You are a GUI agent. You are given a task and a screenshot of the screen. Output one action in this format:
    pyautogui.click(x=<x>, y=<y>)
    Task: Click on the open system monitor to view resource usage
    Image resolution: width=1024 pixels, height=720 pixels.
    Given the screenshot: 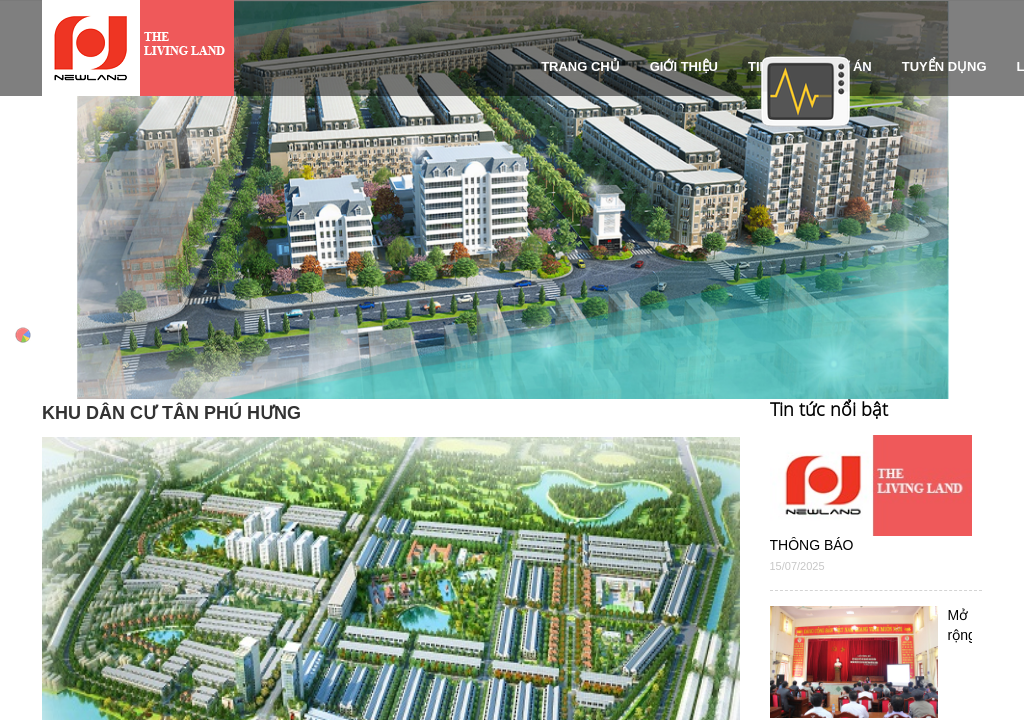 What is the action you would take?
    pyautogui.click(x=805, y=91)
    